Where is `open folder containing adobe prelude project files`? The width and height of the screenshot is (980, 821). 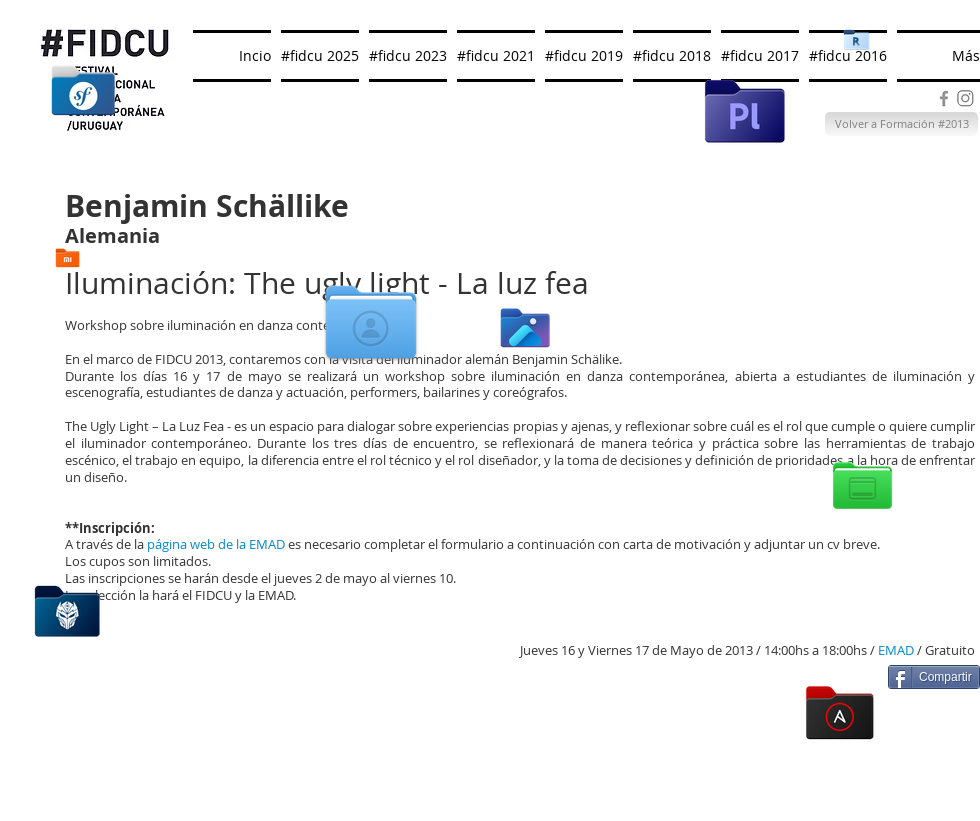 open folder containing adobe prelude project files is located at coordinates (744, 113).